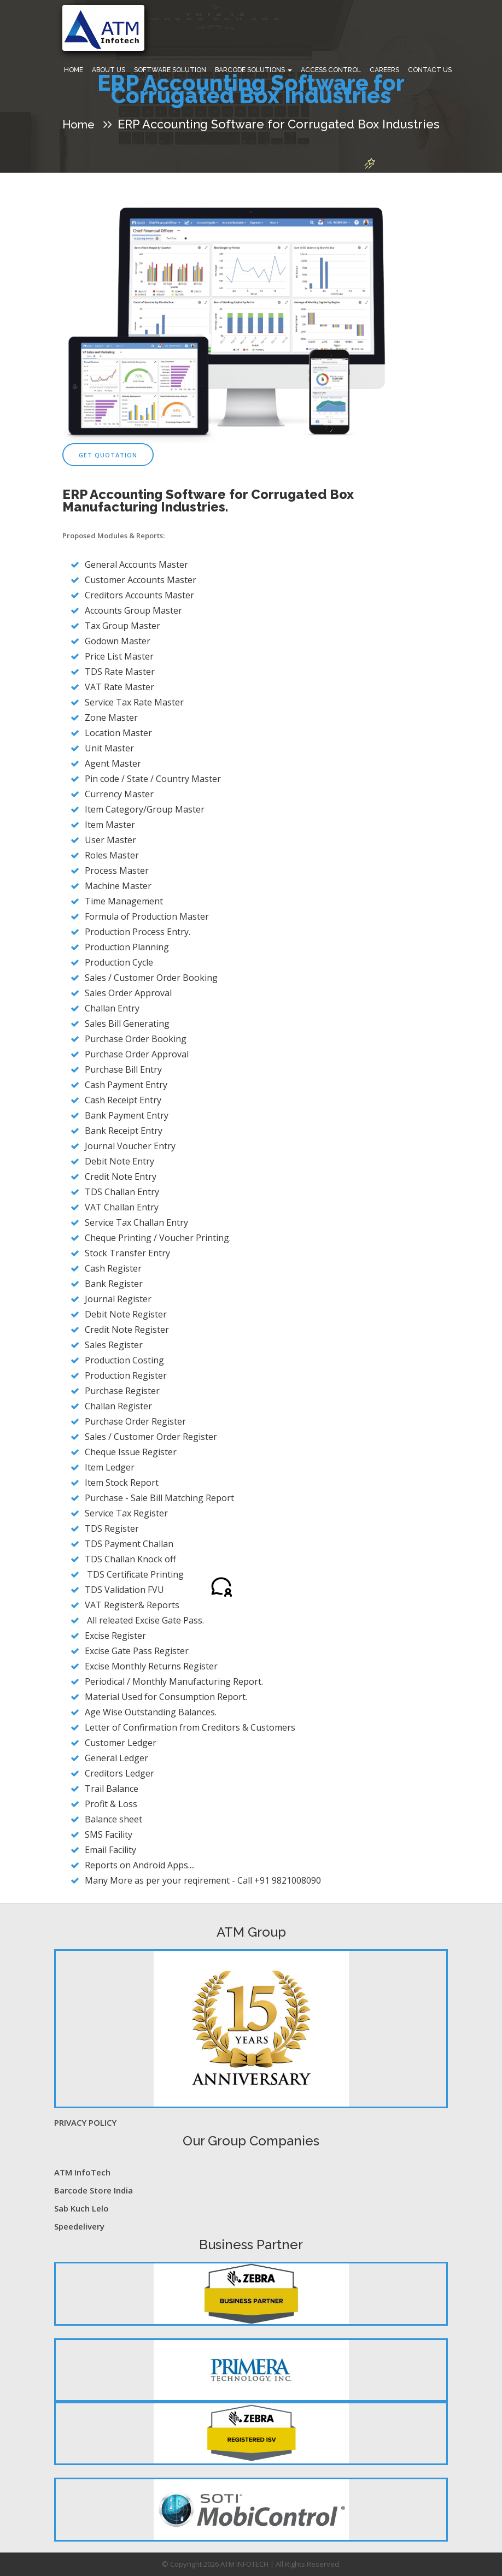 Image resolution: width=502 pixels, height=2576 pixels. What do you see at coordinates (221, 1586) in the screenshot?
I see `view conversation with a specific contact` at bounding box center [221, 1586].